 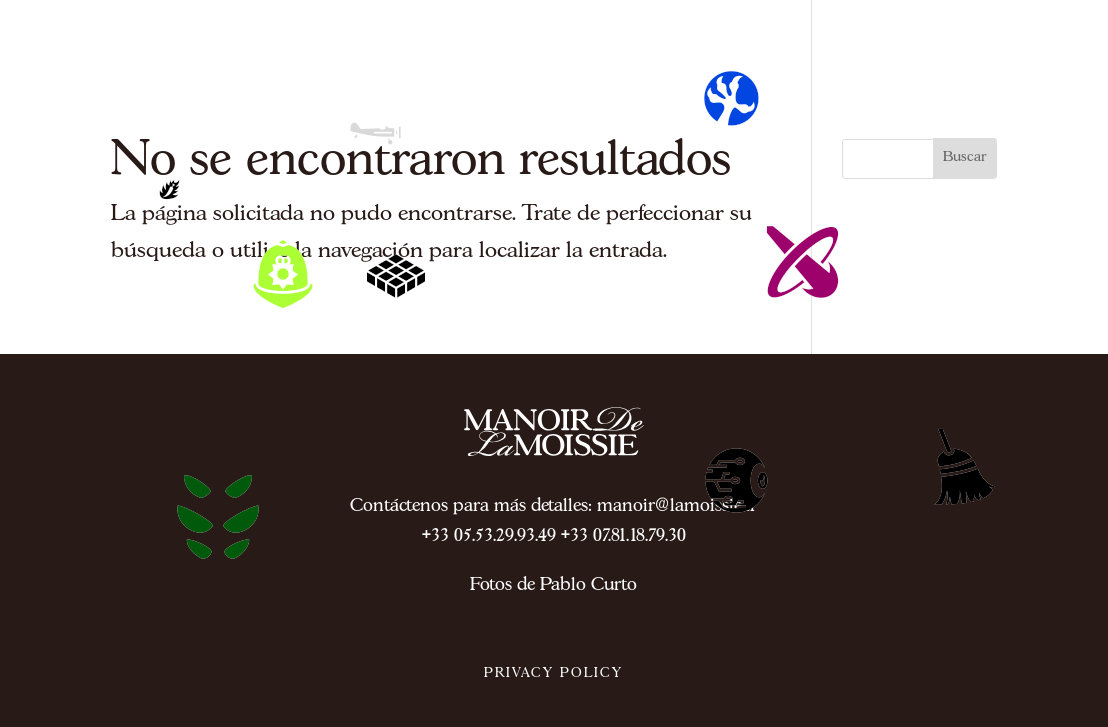 What do you see at coordinates (375, 133) in the screenshot?
I see `enable airplane mode` at bounding box center [375, 133].